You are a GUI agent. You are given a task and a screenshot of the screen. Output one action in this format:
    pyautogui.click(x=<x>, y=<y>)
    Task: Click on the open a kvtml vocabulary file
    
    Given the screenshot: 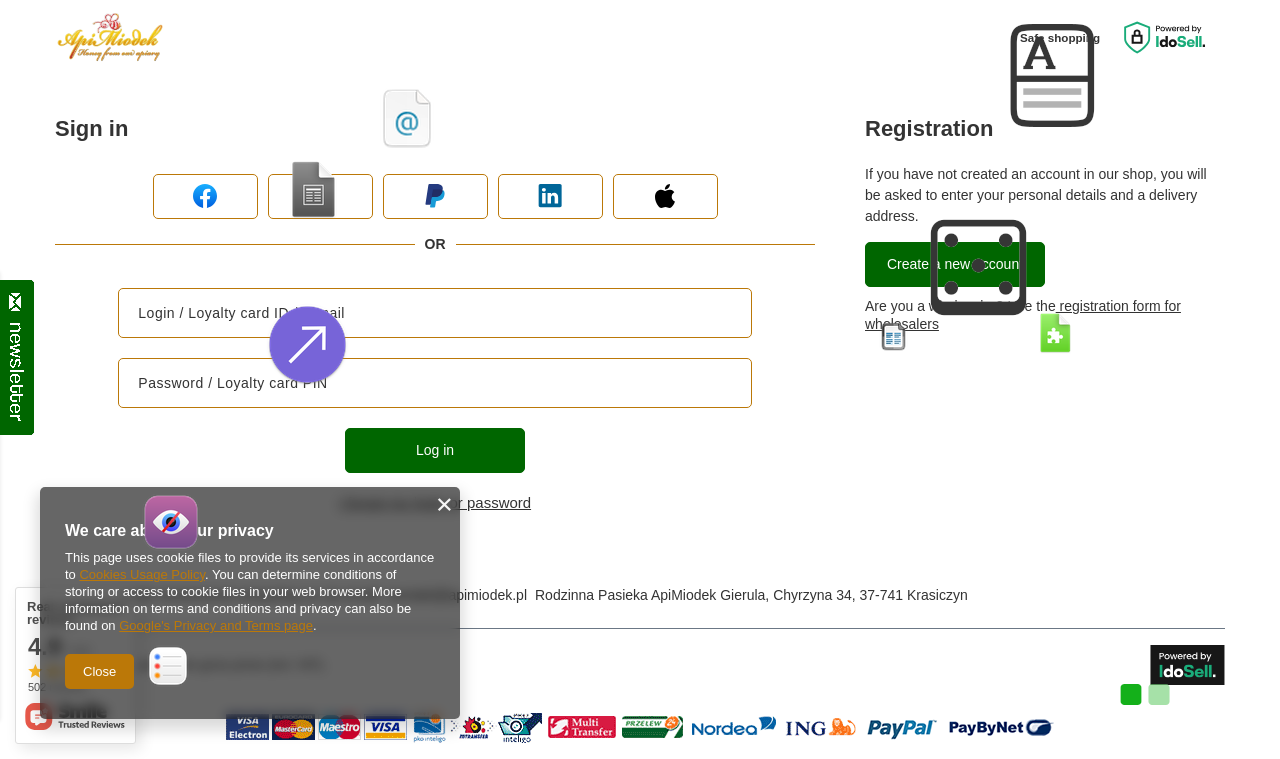 What is the action you would take?
    pyautogui.click(x=313, y=190)
    